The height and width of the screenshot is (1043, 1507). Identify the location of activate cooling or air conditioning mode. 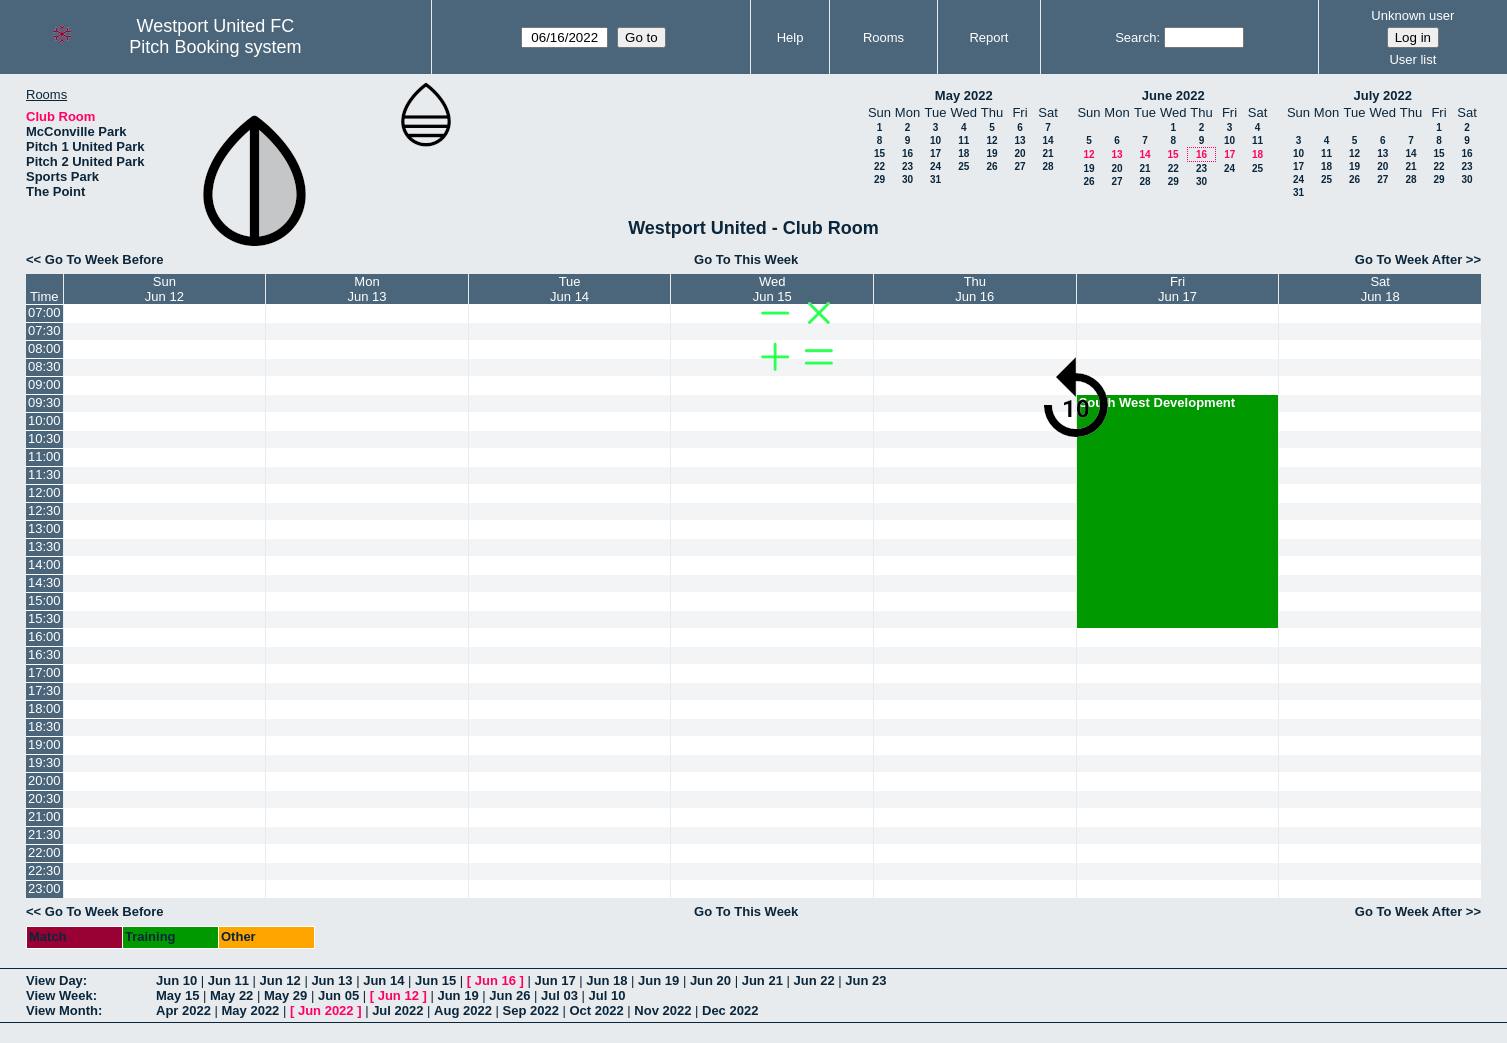
(62, 34).